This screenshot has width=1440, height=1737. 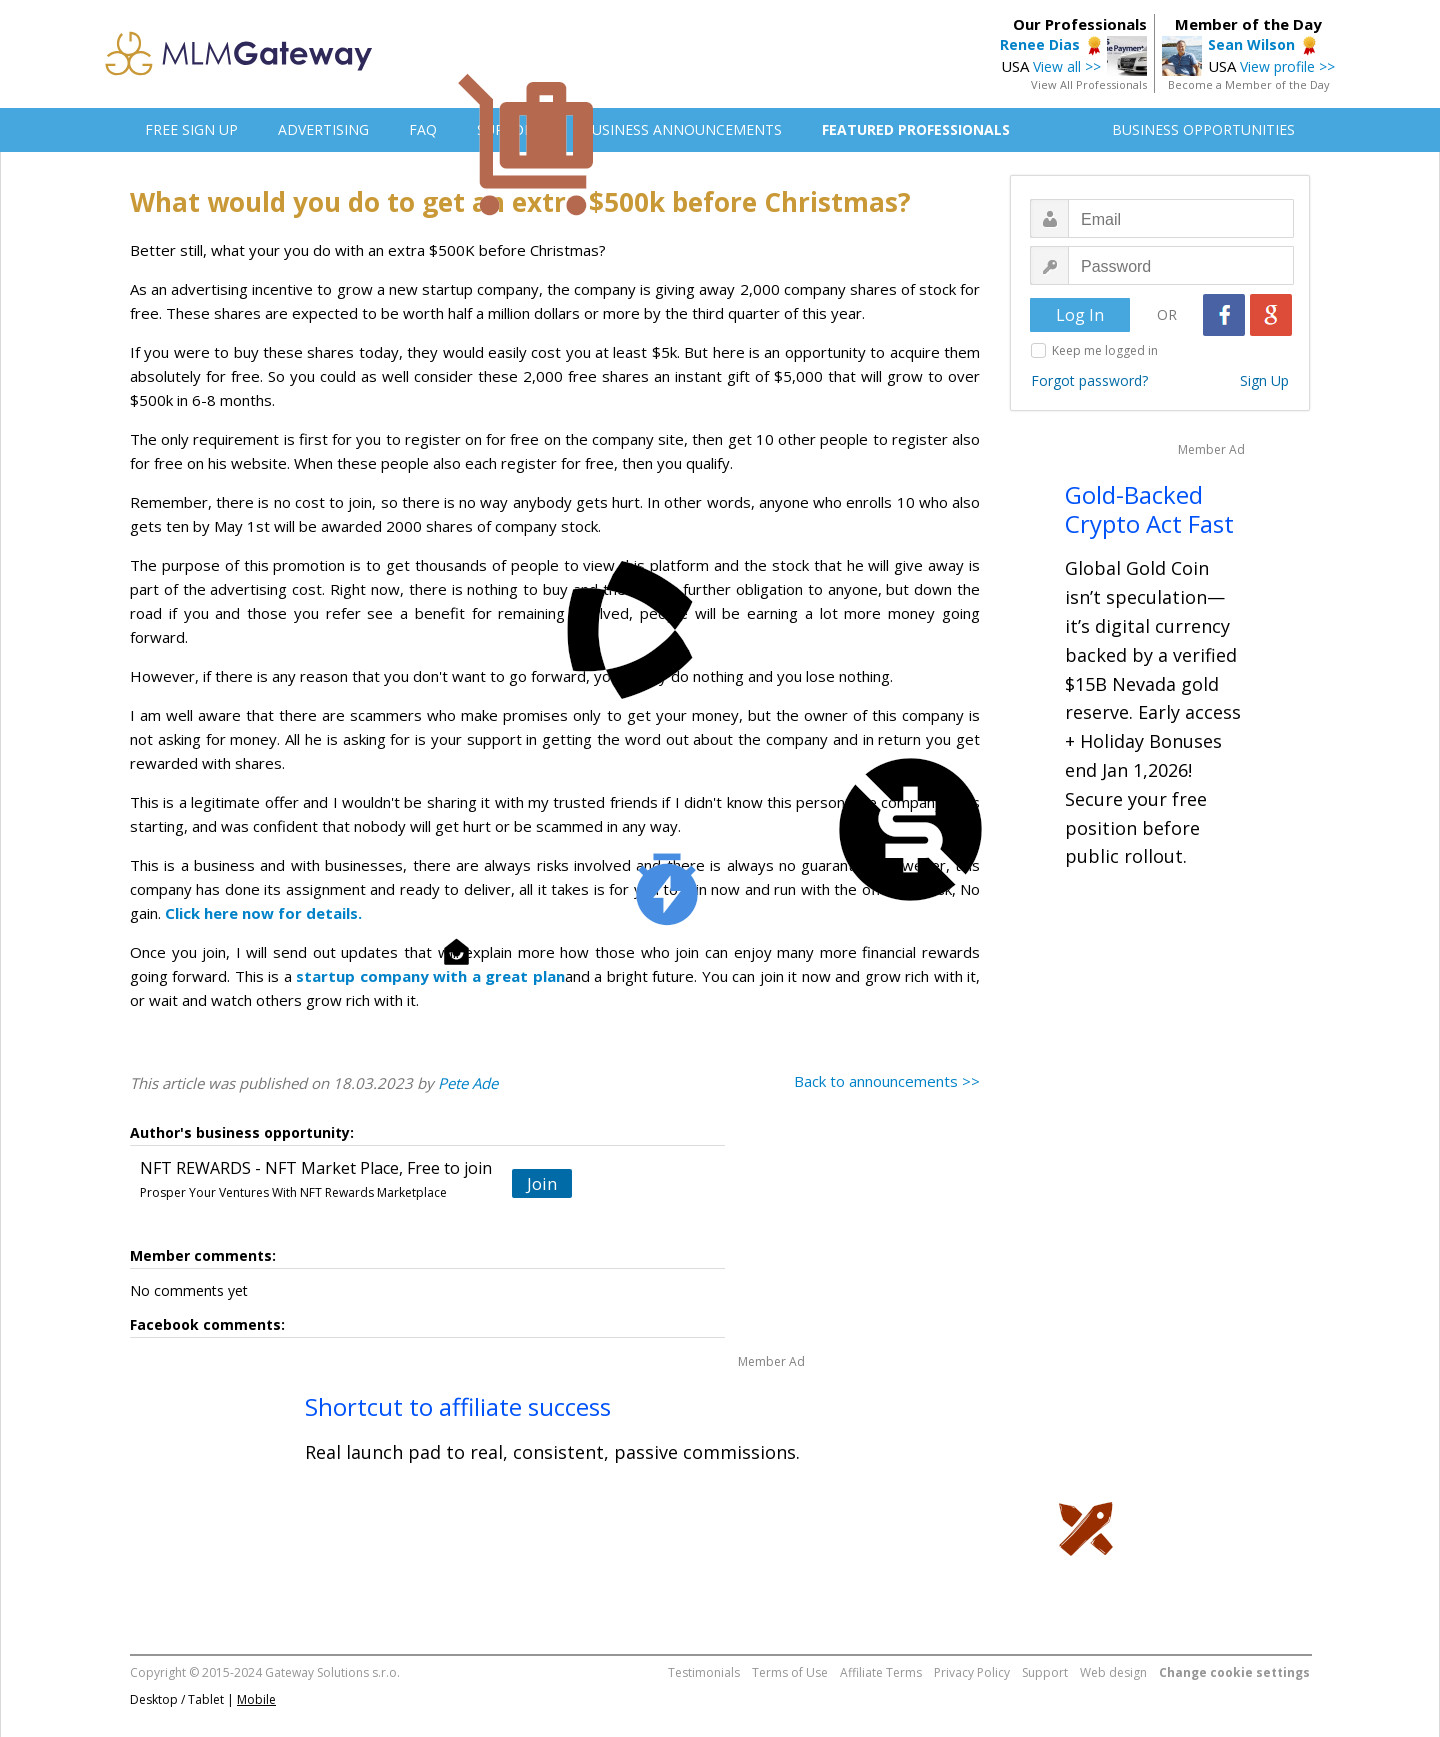 I want to click on start a quick timer or speed countdown, so click(x=667, y=891).